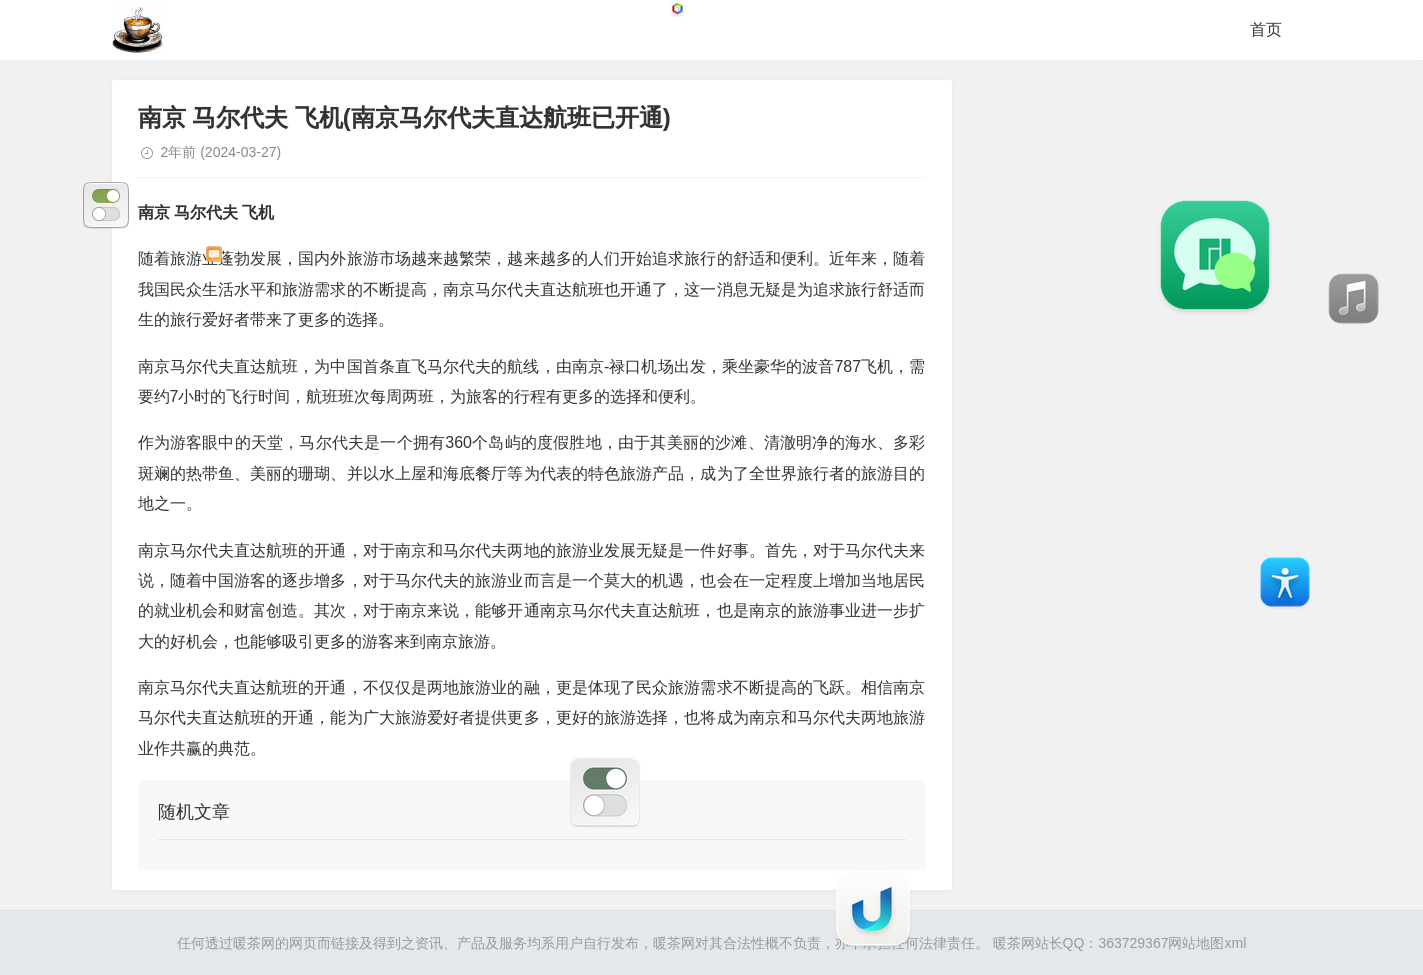 The height and width of the screenshot is (975, 1423). I want to click on open instant messaging app, so click(214, 254).